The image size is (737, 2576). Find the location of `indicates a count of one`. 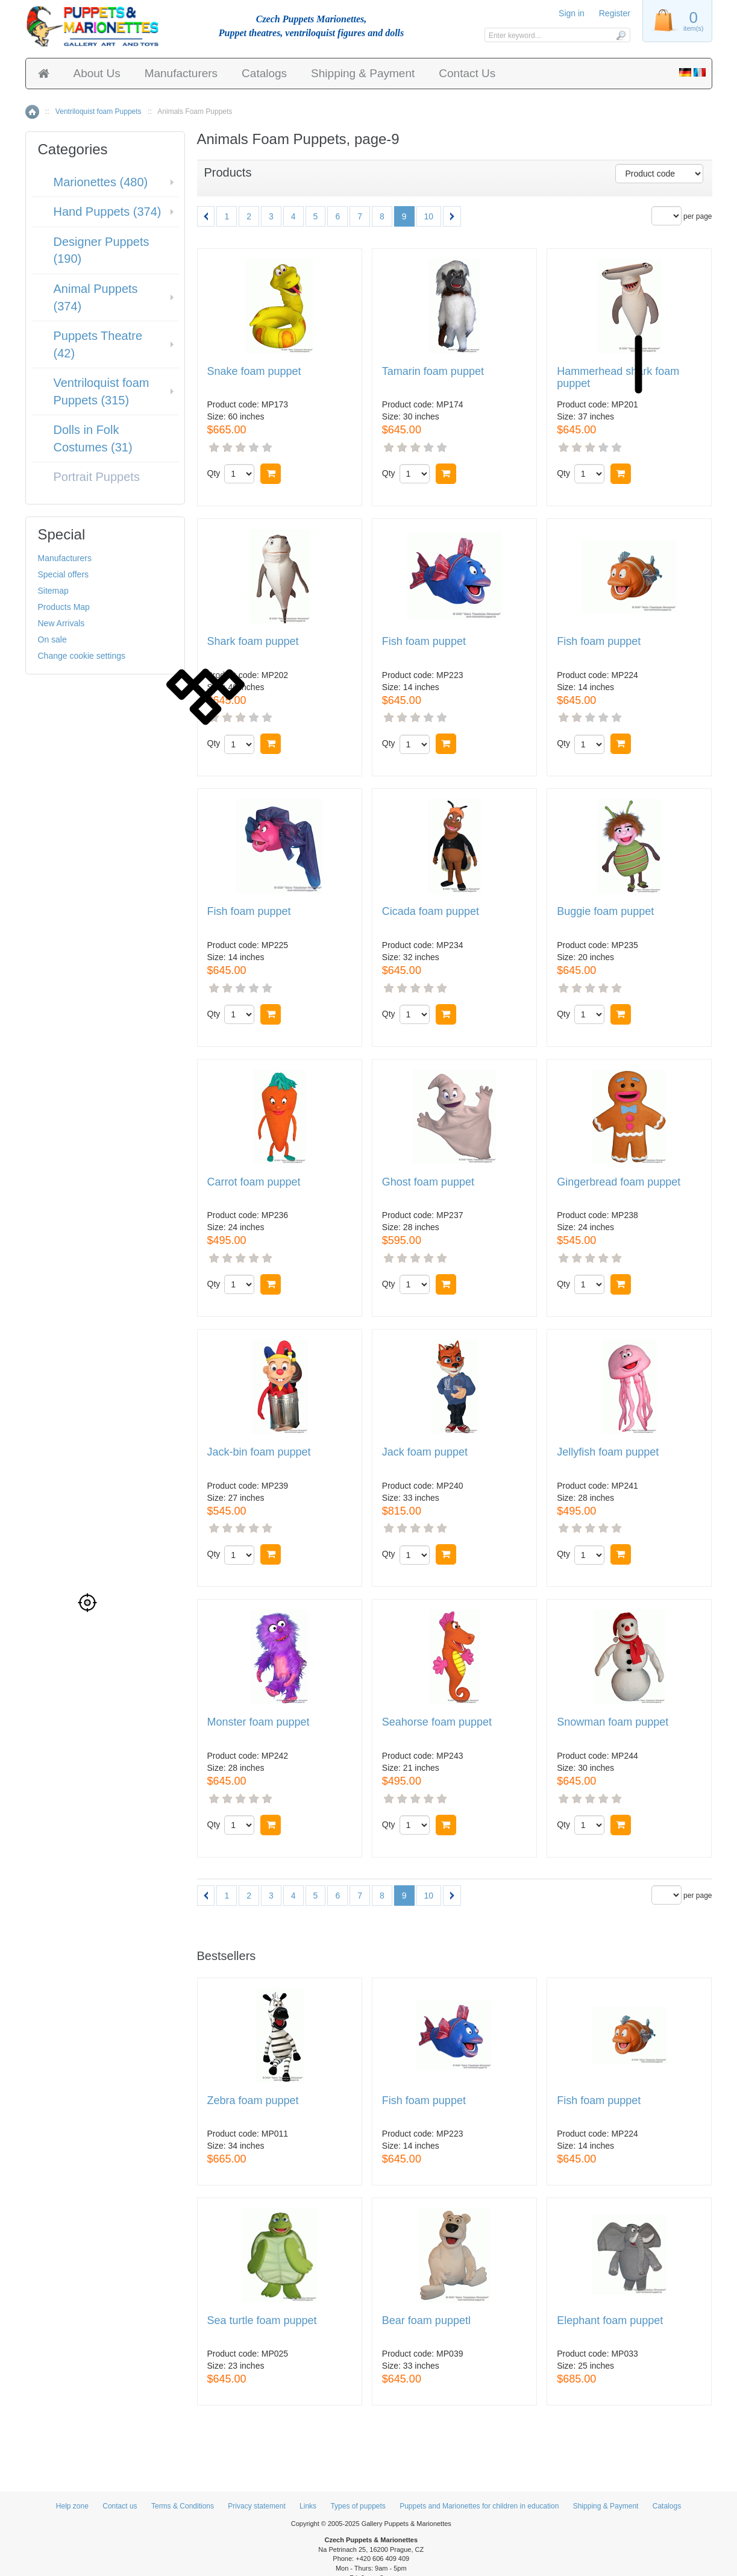

indicates a count of one is located at coordinates (638, 364).